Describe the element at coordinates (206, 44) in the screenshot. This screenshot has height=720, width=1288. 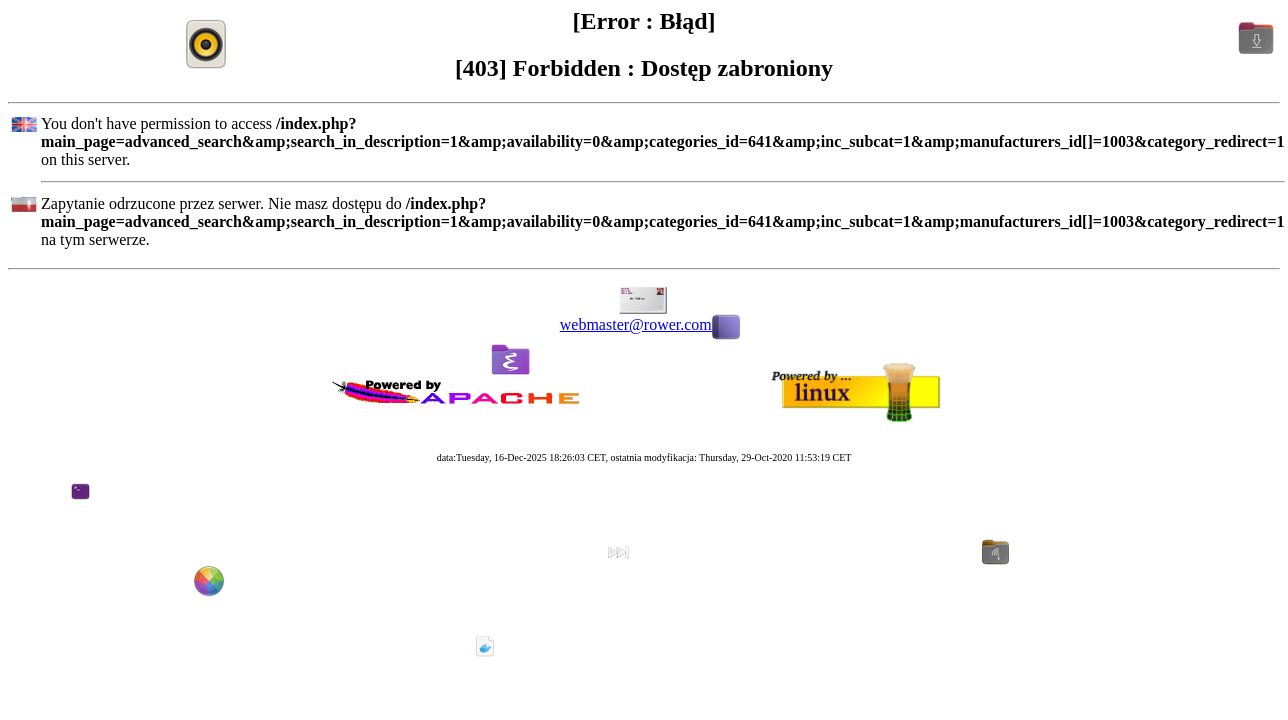
I see `access system sound settings` at that location.